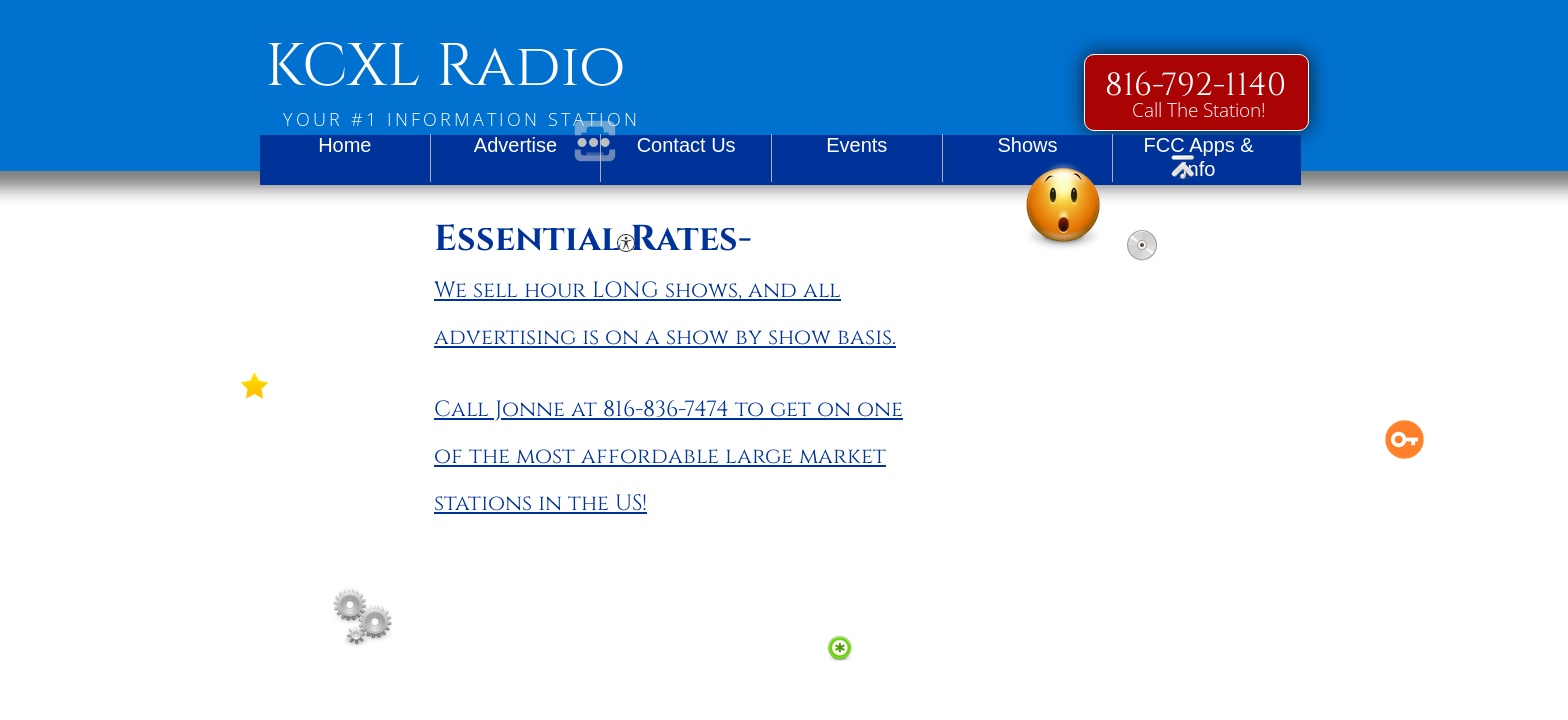 The image size is (1568, 720). I want to click on indicates a surprising or unexpected event, so click(1063, 208).